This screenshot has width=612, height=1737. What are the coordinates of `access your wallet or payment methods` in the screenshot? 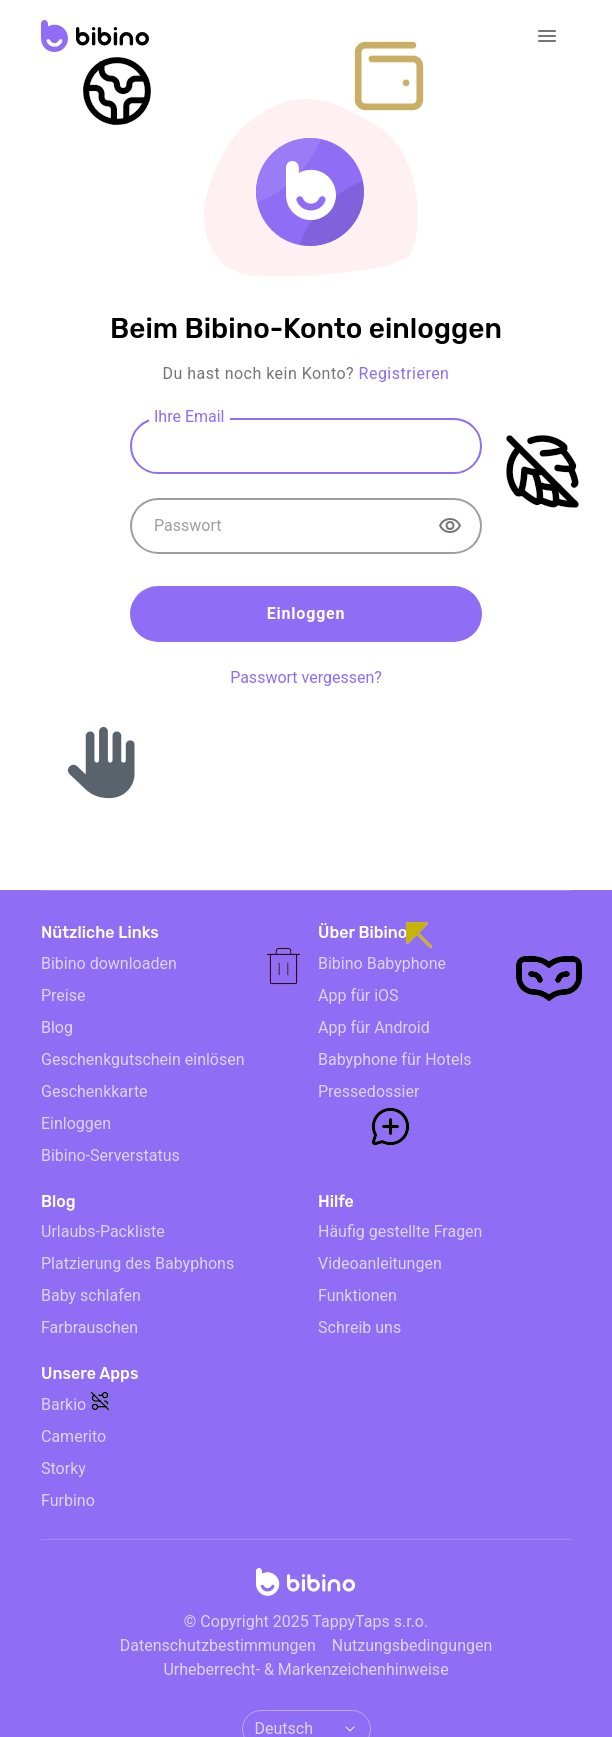 It's located at (389, 76).